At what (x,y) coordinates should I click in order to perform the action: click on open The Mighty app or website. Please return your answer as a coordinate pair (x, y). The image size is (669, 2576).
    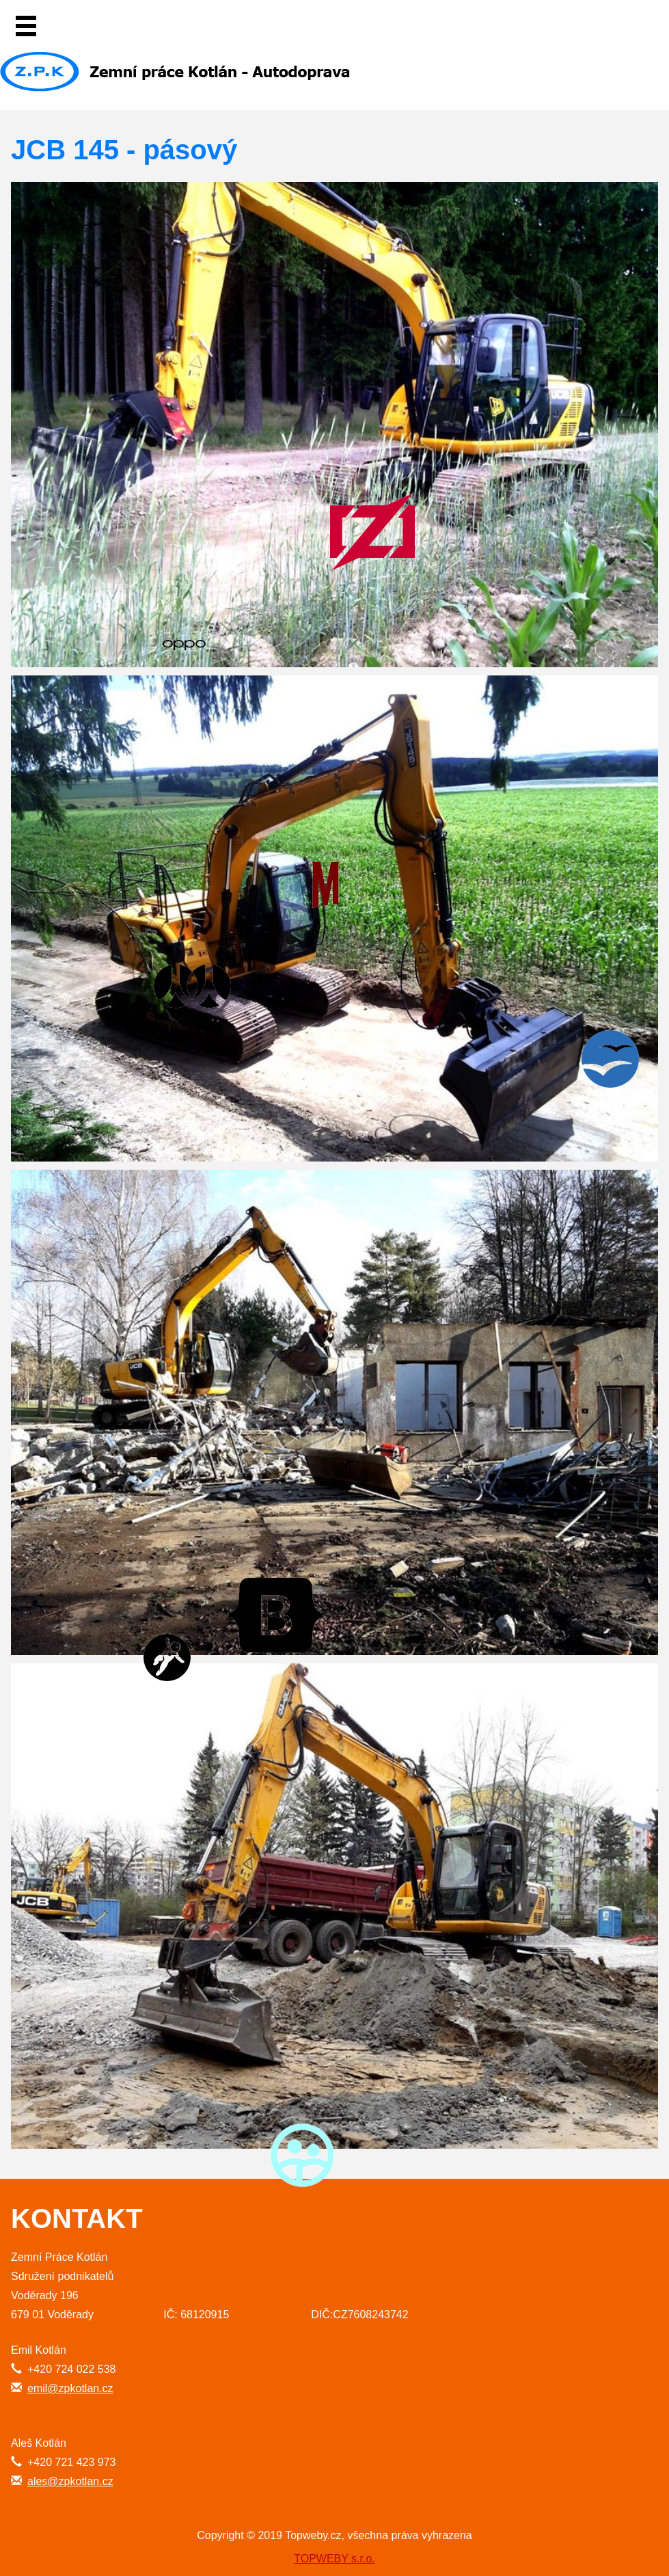
    Looking at the image, I should click on (325, 885).